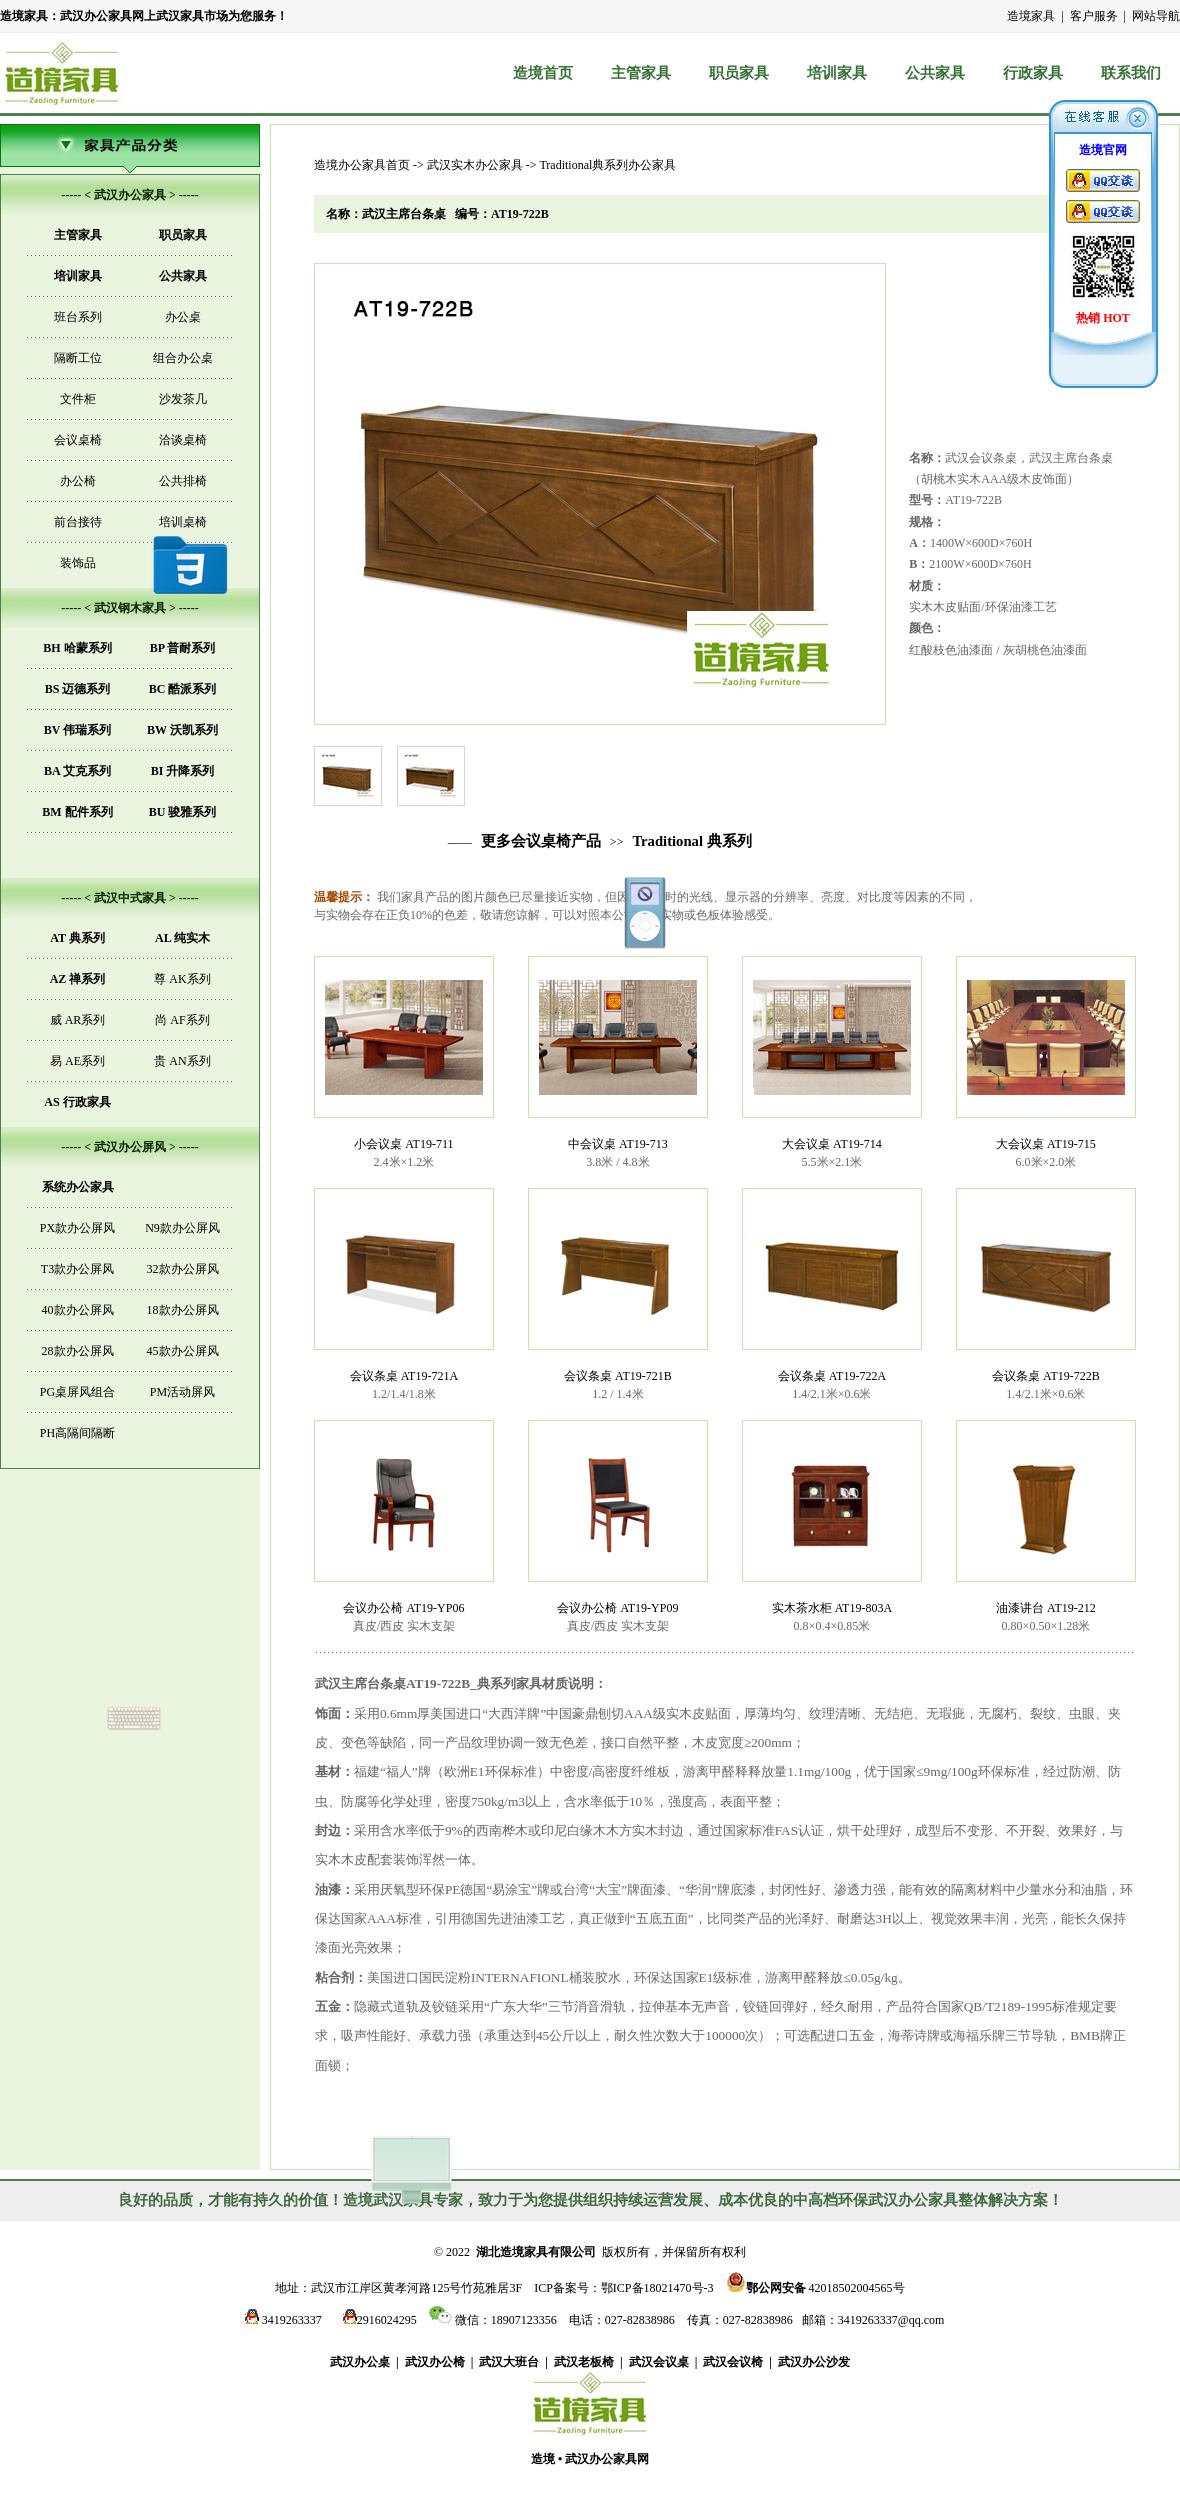 The width and height of the screenshot is (1180, 2515). Describe the element at coordinates (411, 2168) in the screenshot. I see `select green iMac as your device type` at that location.